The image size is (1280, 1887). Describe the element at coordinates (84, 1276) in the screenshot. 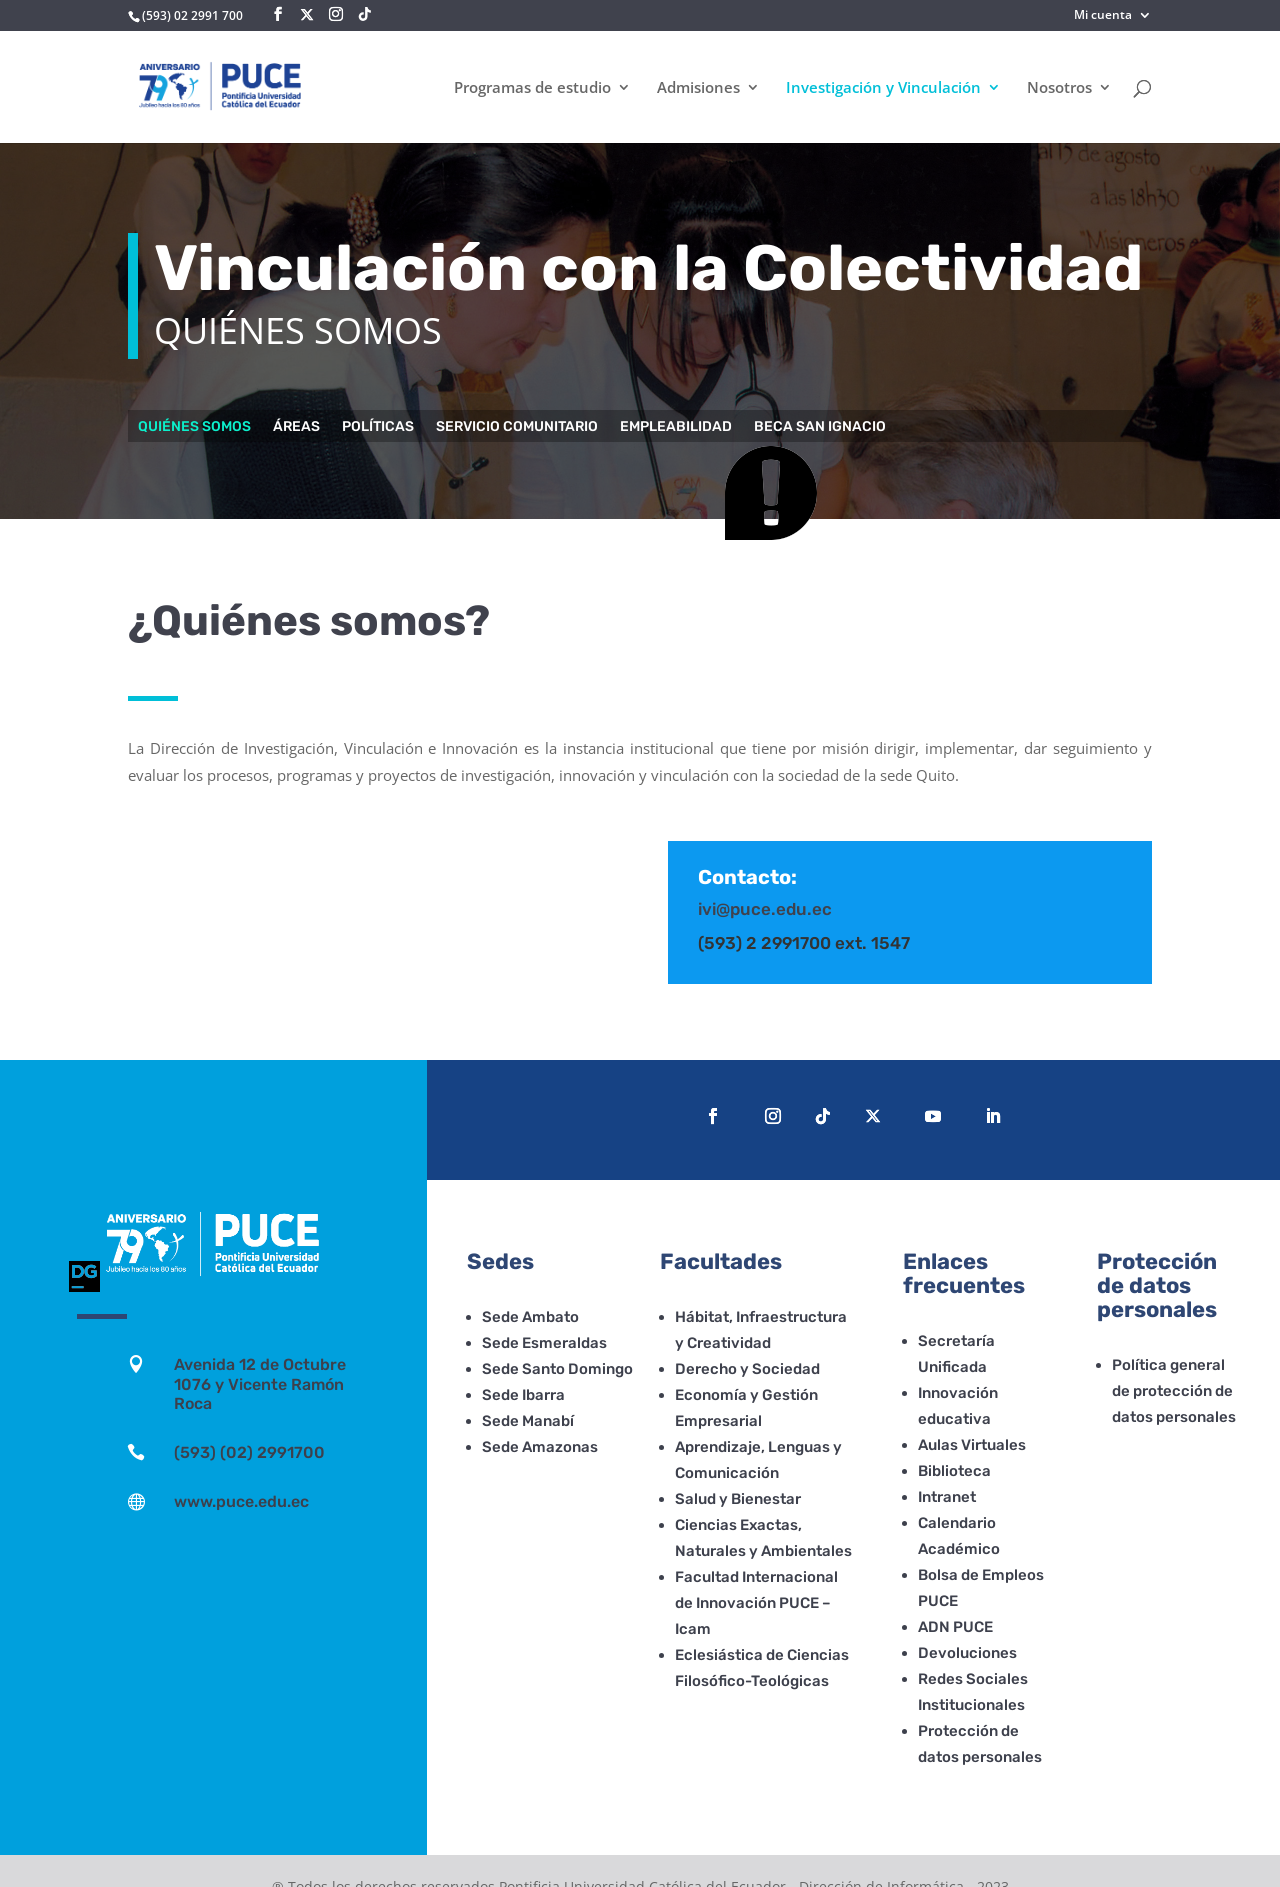

I see `open datagrip database IDE` at that location.